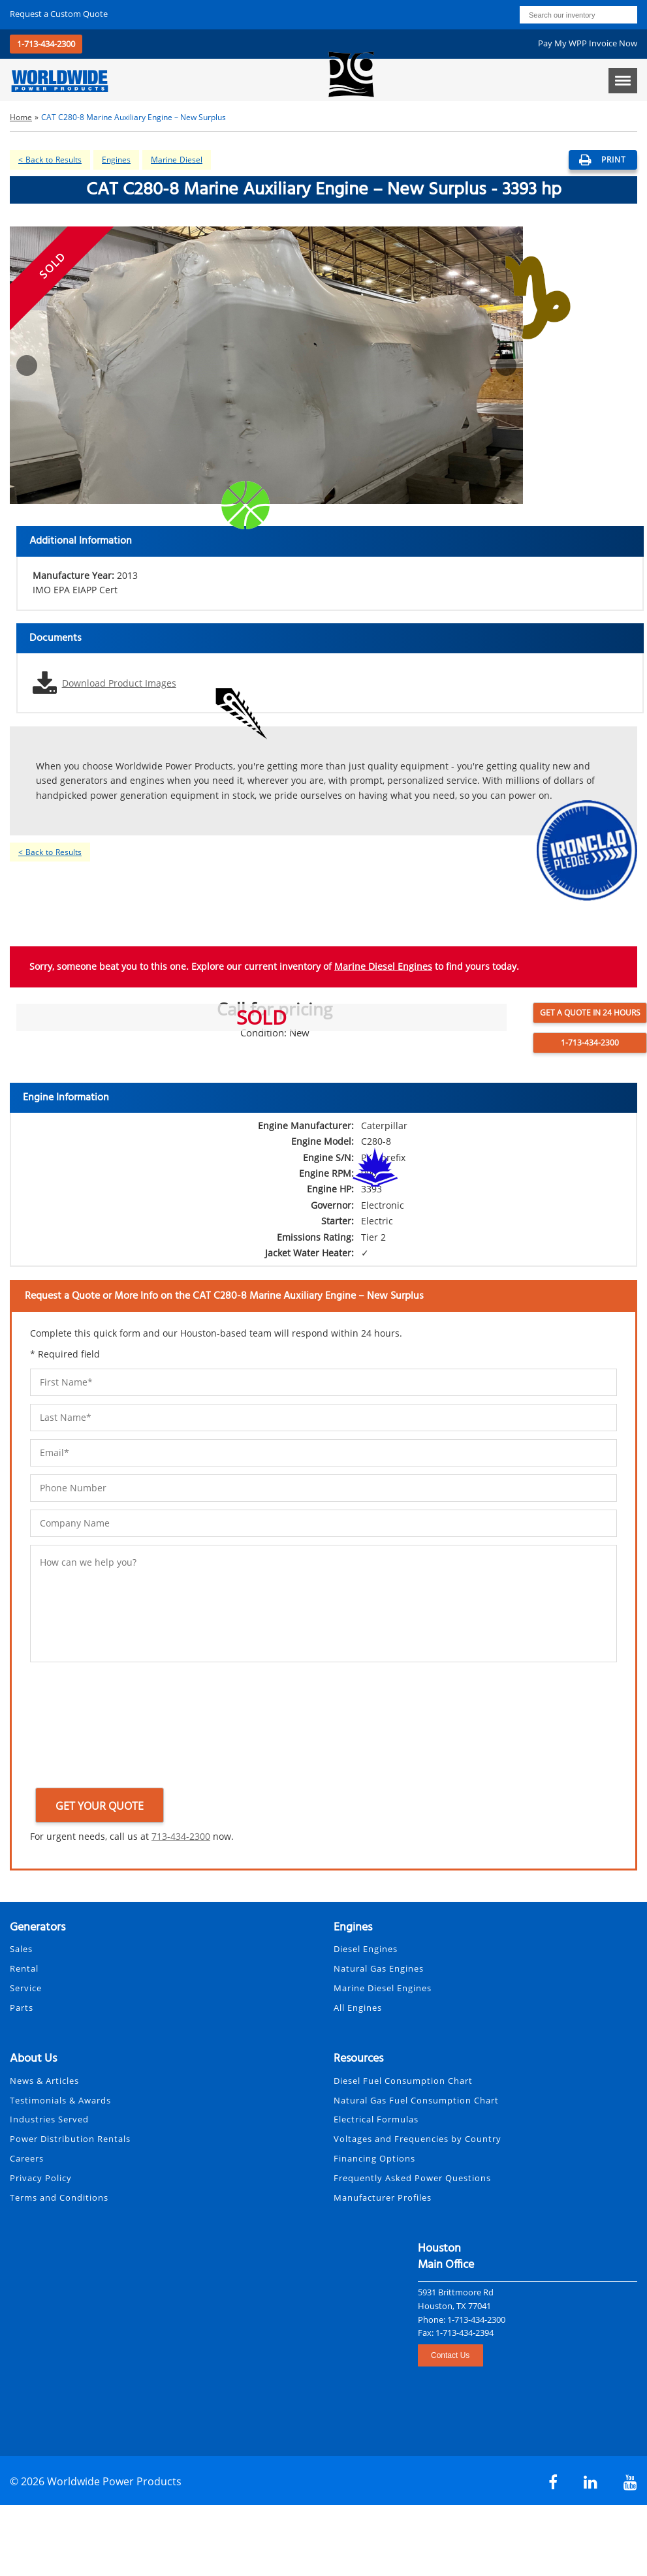 The image size is (647, 2576). Describe the element at coordinates (375, 1170) in the screenshot. I see `access knowledge base or learning resources` at that location.